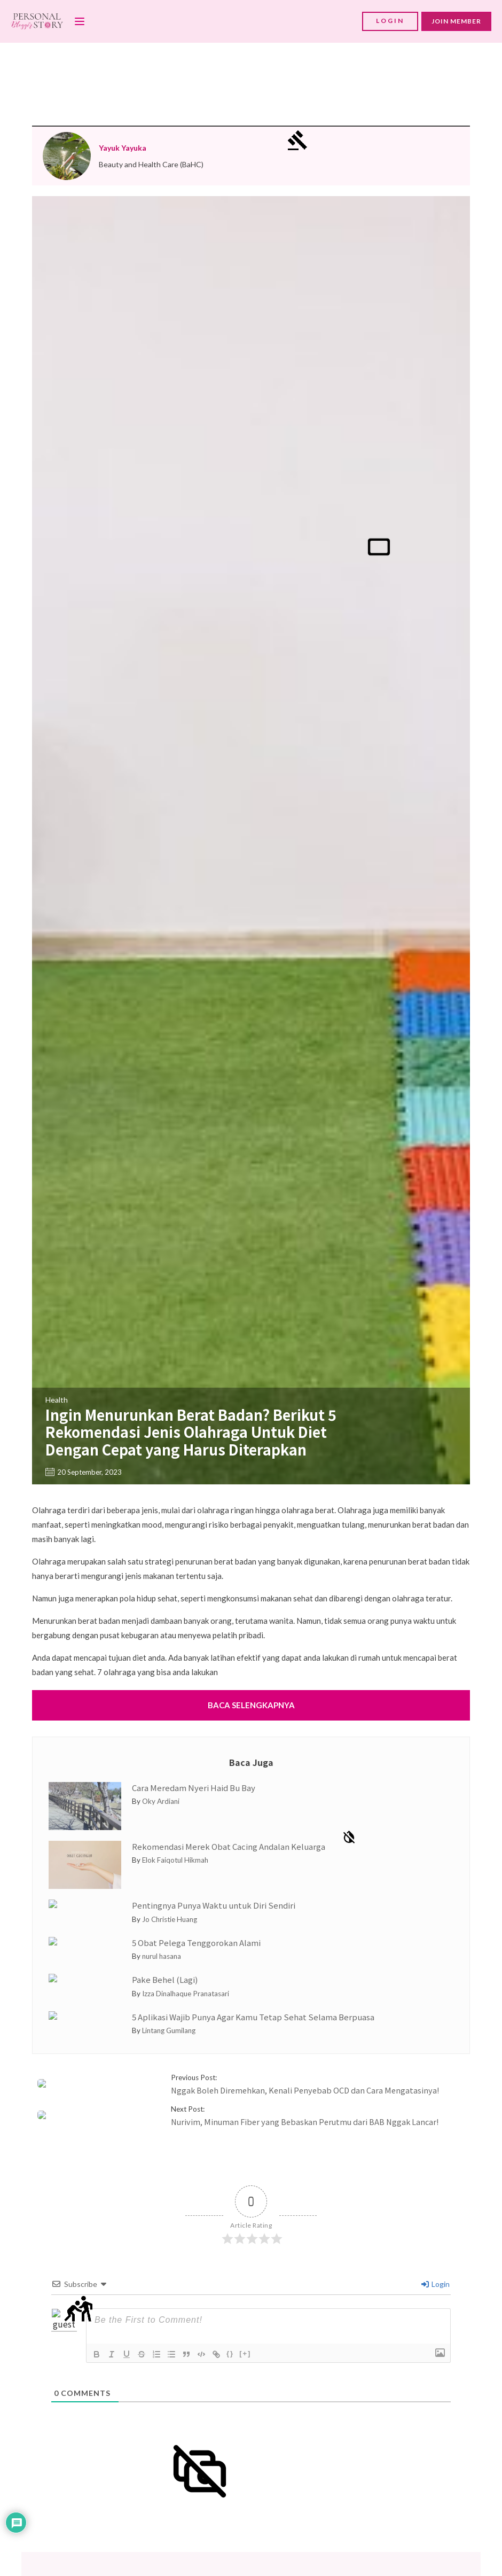 The image size is (502, 2576). I want to click on access kabaddi sports content or scores, so click(78, 2309).